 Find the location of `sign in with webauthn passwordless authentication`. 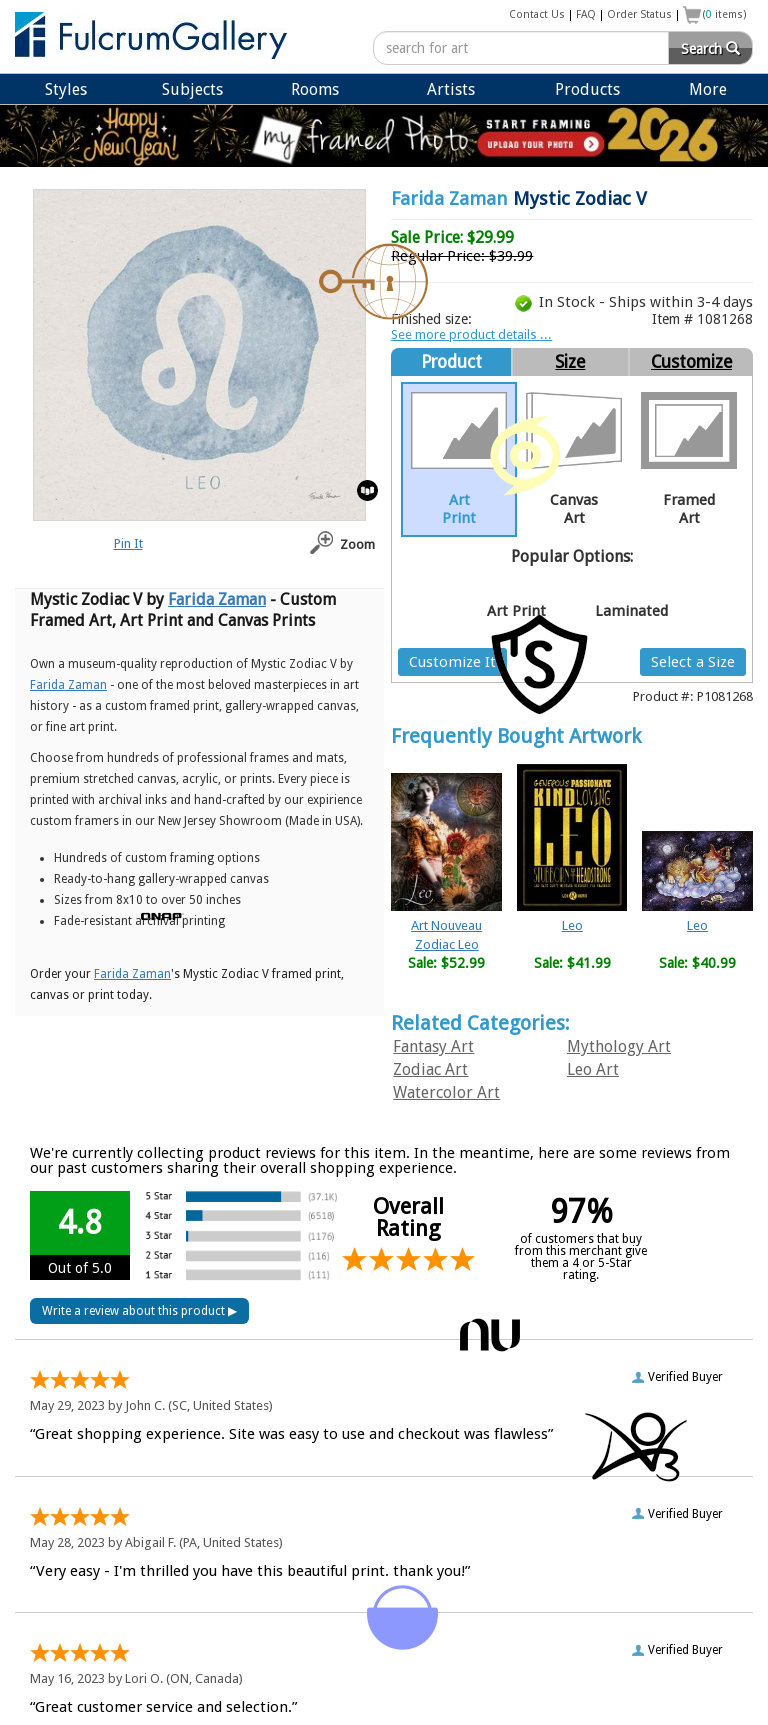

sign in with webauthn passwordless authentication is located at coordinates (373, 281).